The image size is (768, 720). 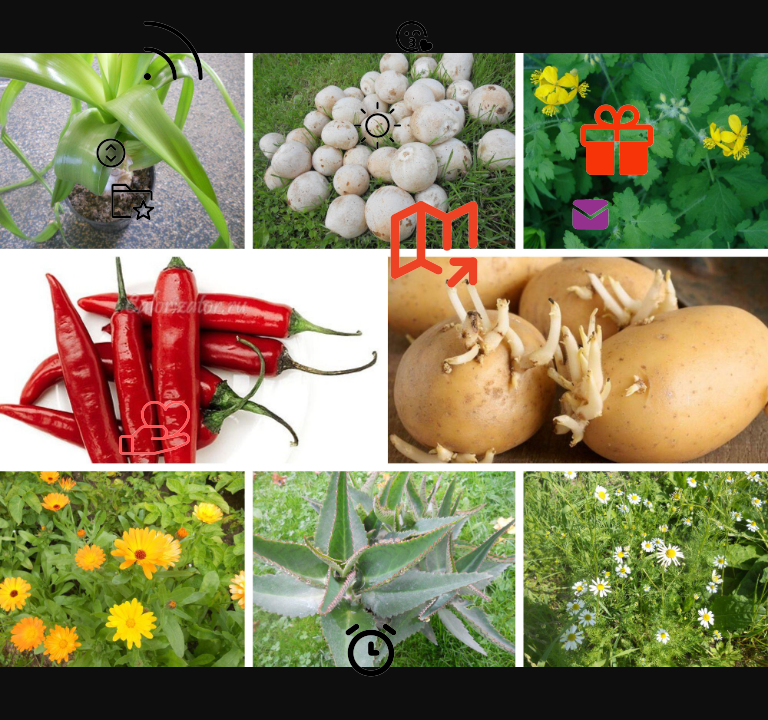 What do you see at coordinates (371, 650) in the screenshot?
I see `set or view alarms` at bounding box center [371, 650].